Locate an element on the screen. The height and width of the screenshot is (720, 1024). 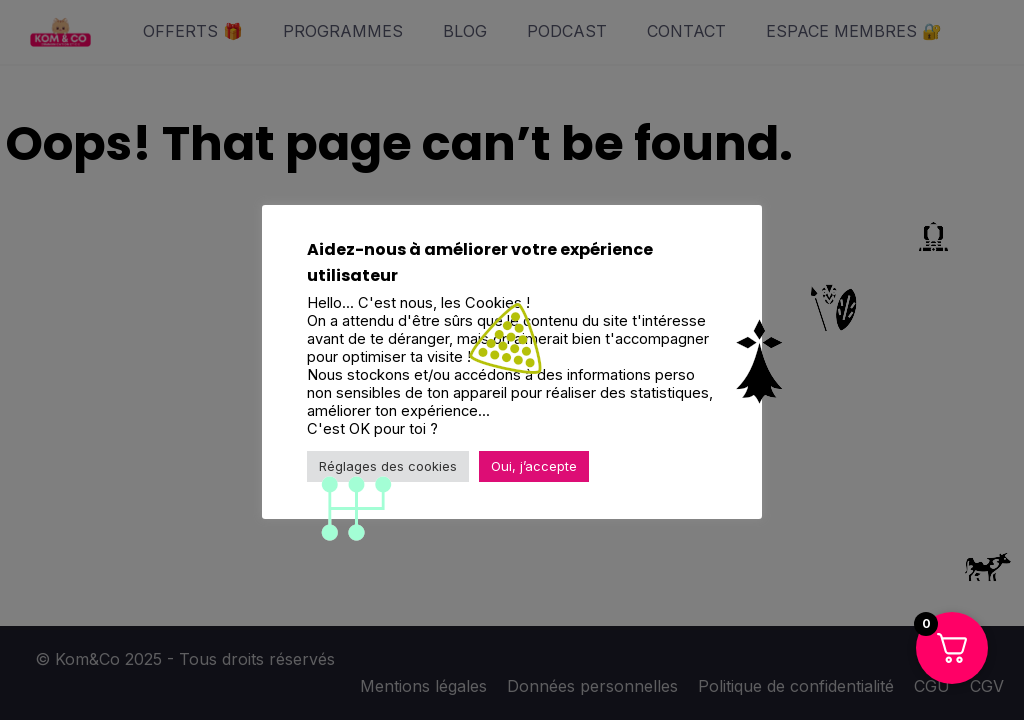
access farm or livestock management features is located at coordinates (988, 567).